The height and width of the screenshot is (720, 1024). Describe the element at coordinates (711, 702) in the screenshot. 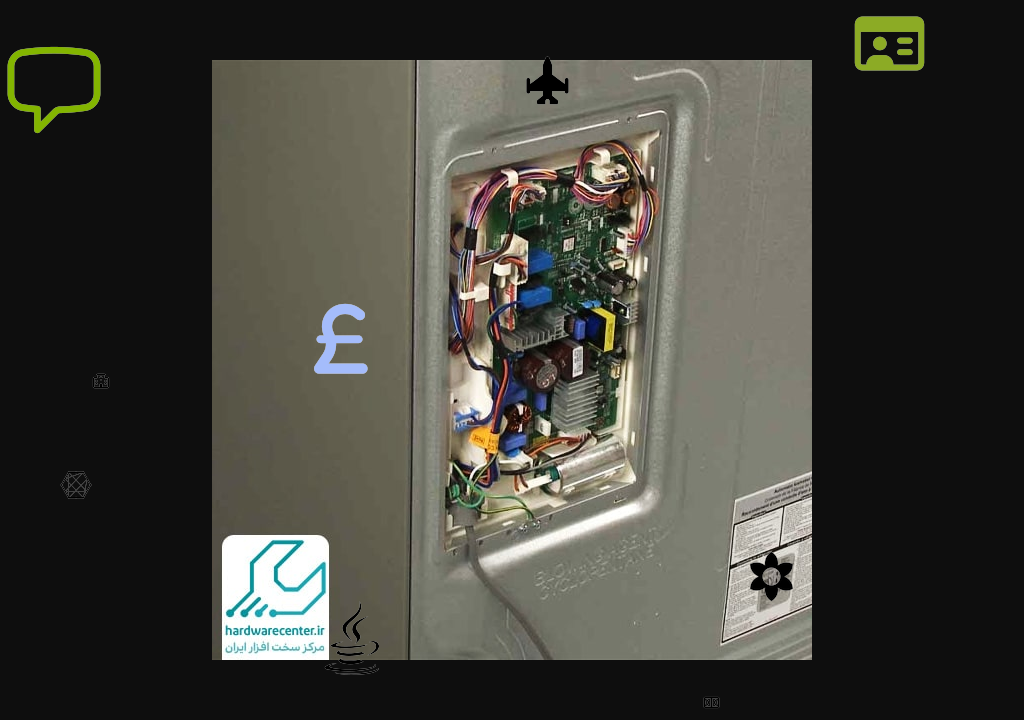

I see `view basketball court availability` at that location.